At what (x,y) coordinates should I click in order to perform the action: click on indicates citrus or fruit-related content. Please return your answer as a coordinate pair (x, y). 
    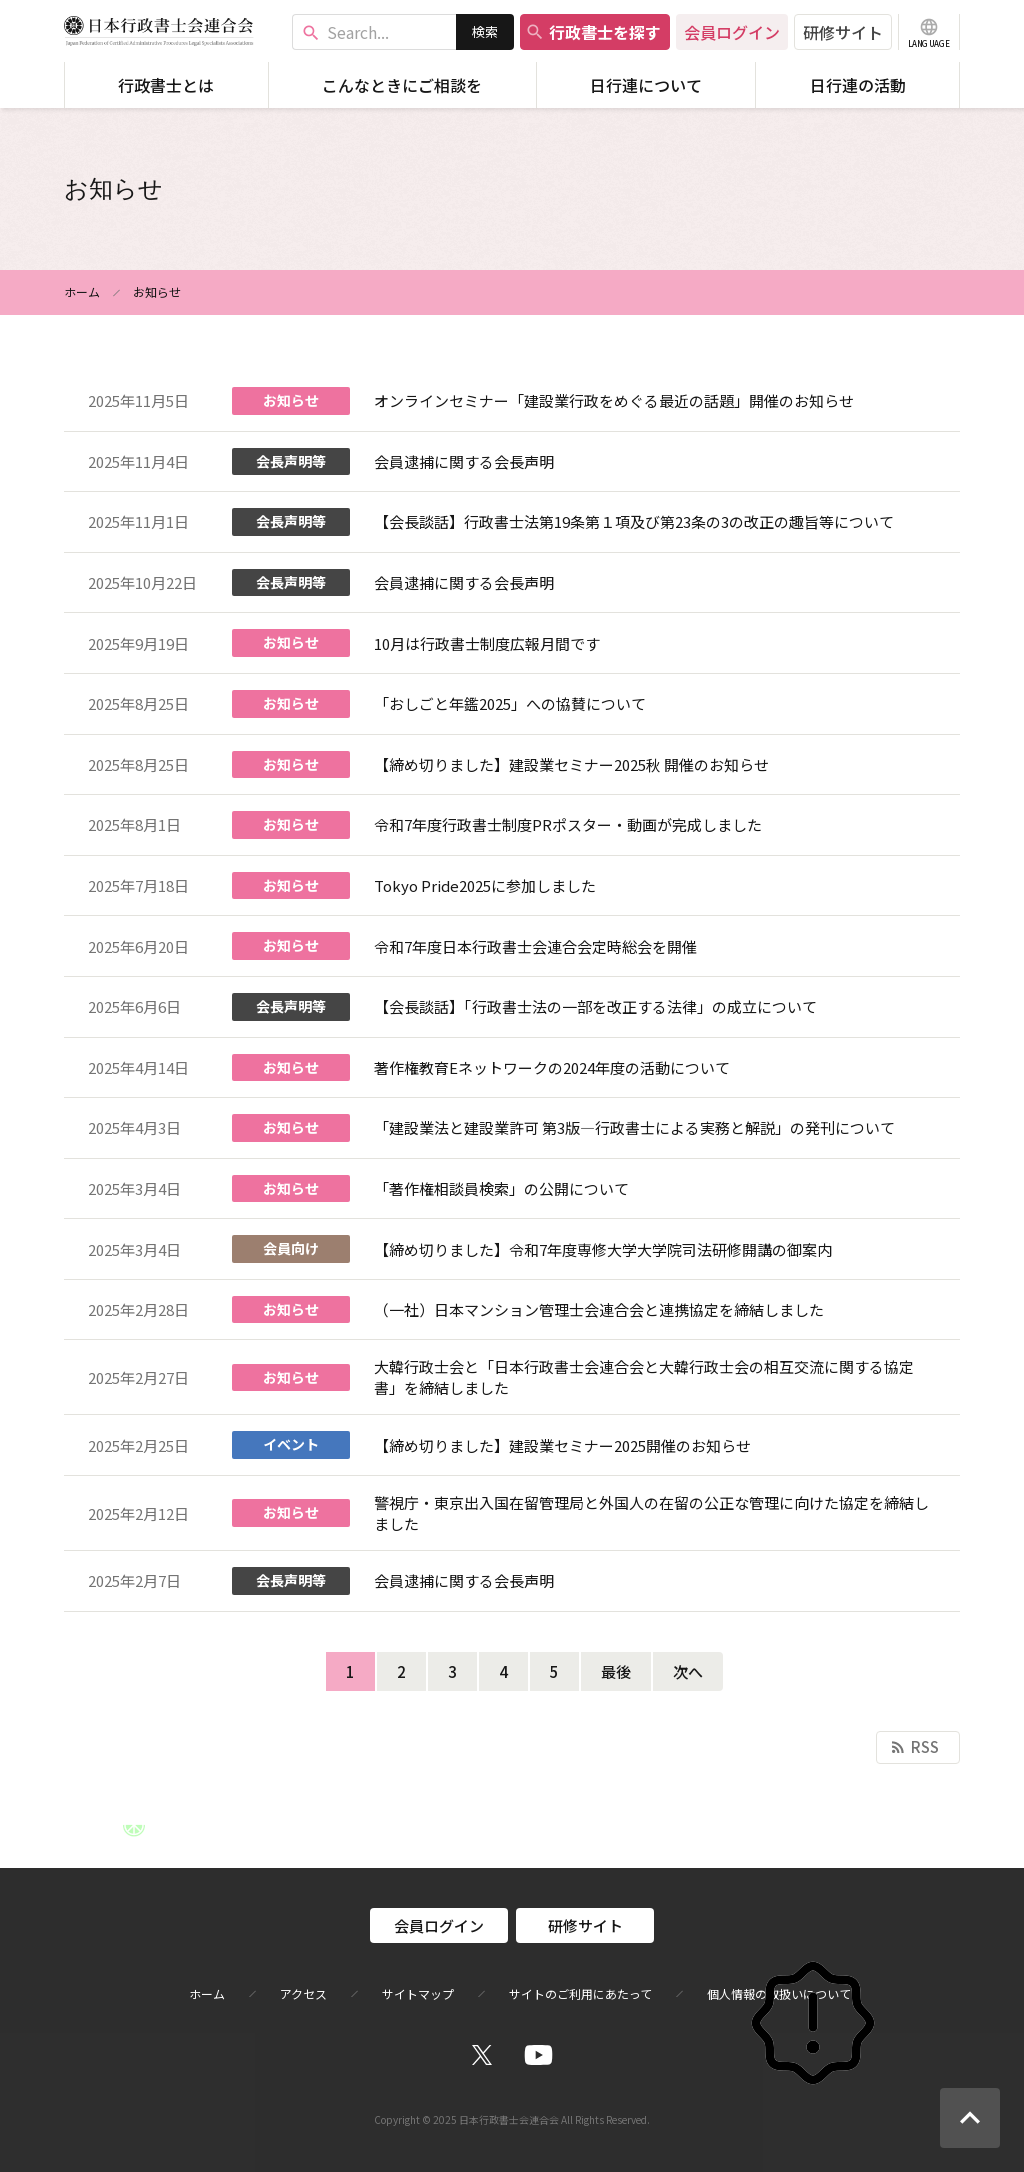
    Looking at the image, I should click on (134, 1829).